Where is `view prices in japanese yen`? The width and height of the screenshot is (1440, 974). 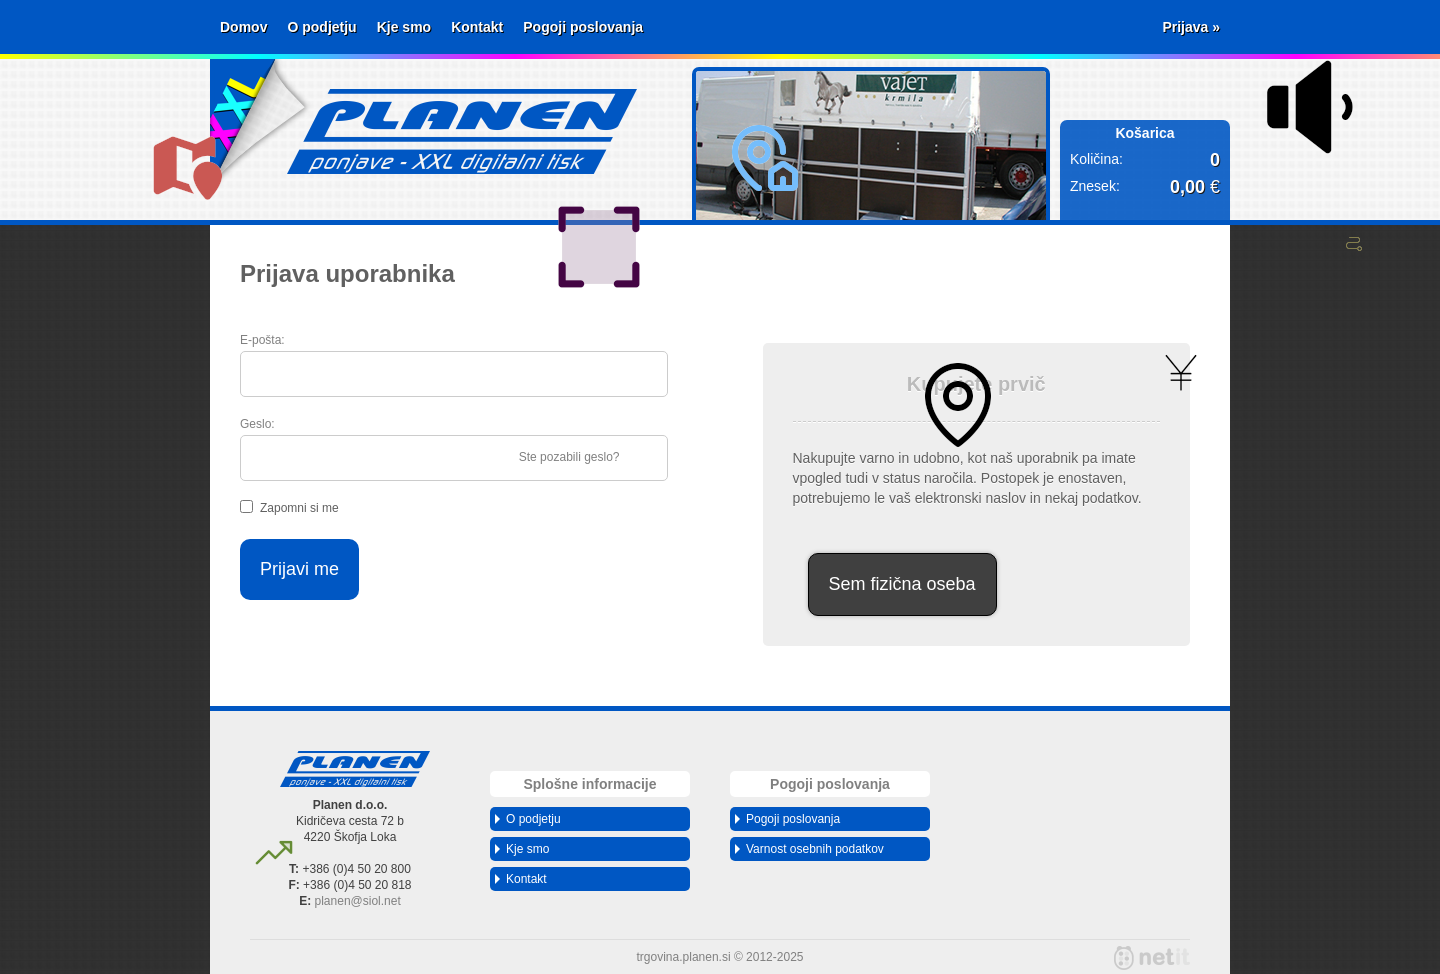
view prices in japanese yen is located at coordinates (1181, 372).